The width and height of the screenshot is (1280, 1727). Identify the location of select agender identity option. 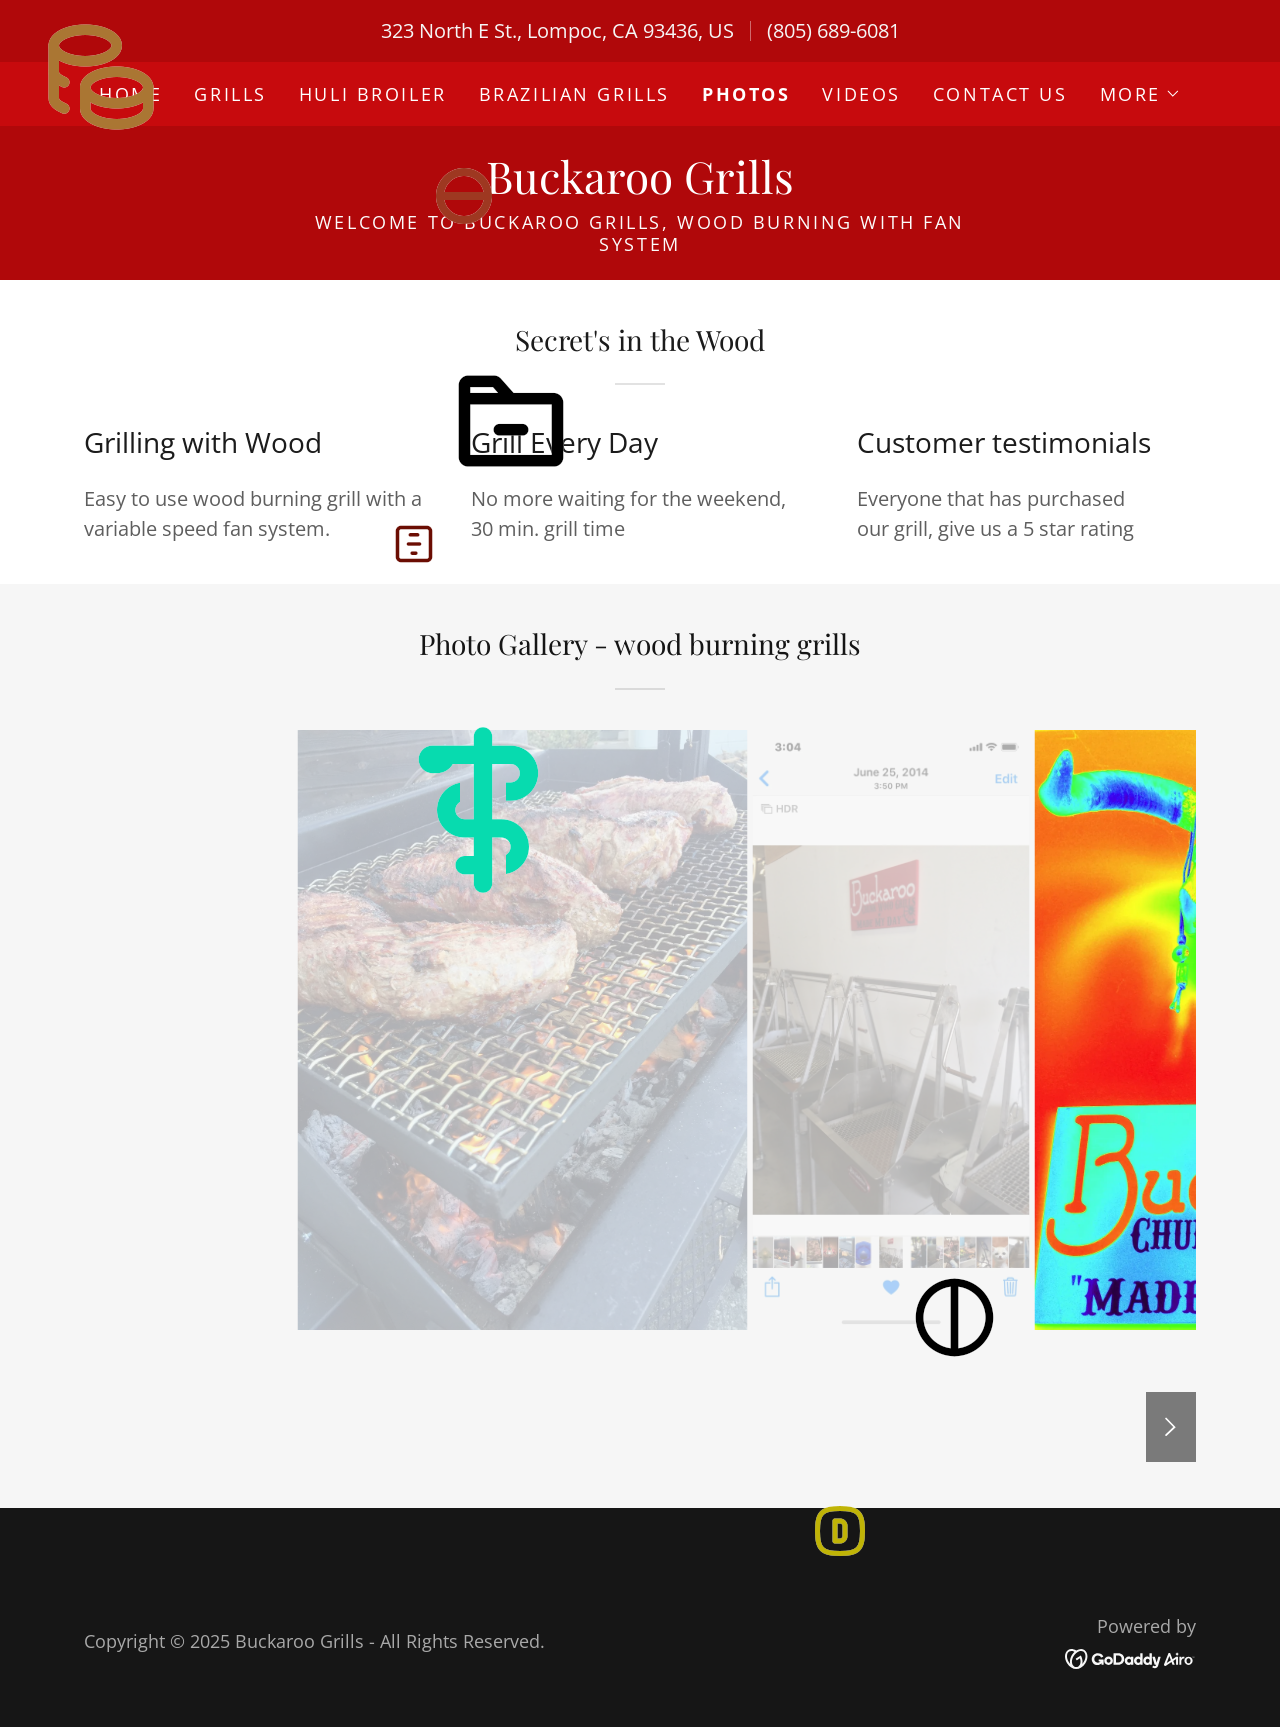
(464, 196).